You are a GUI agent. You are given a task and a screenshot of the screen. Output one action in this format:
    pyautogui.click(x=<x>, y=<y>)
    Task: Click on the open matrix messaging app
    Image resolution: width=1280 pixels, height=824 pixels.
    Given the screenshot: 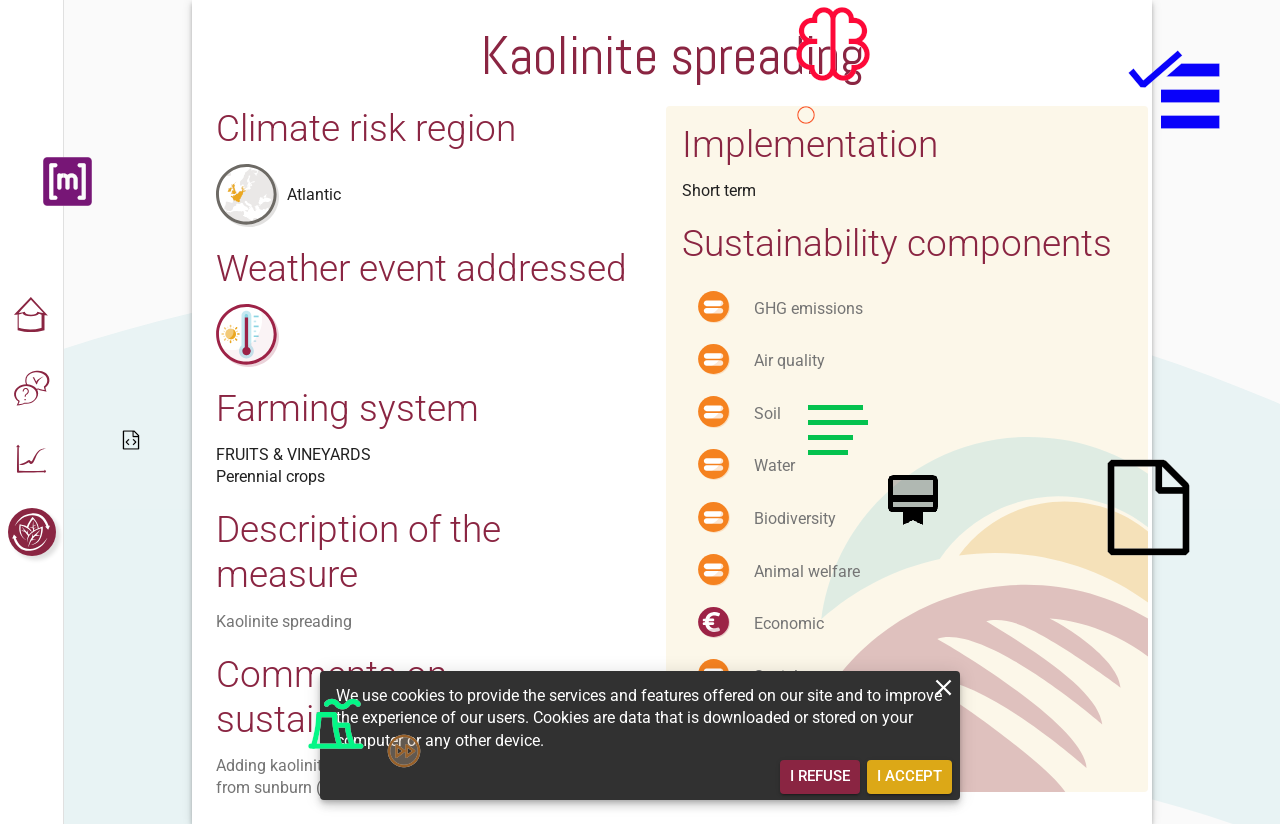 What is the action you would take?
    pyautogui.click(x=67, y=181)
    